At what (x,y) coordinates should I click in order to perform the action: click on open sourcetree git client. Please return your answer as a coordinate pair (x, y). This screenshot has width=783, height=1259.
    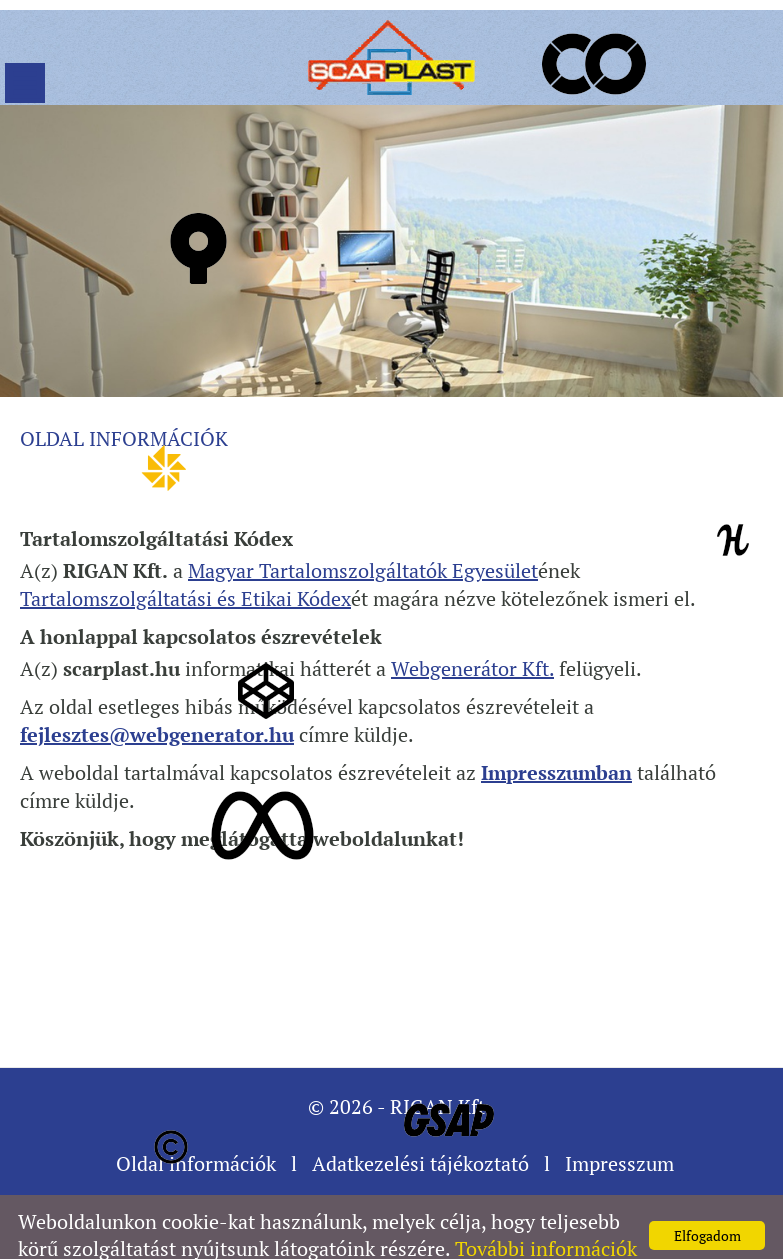
    Looking at the image, I should click on (198, 248).